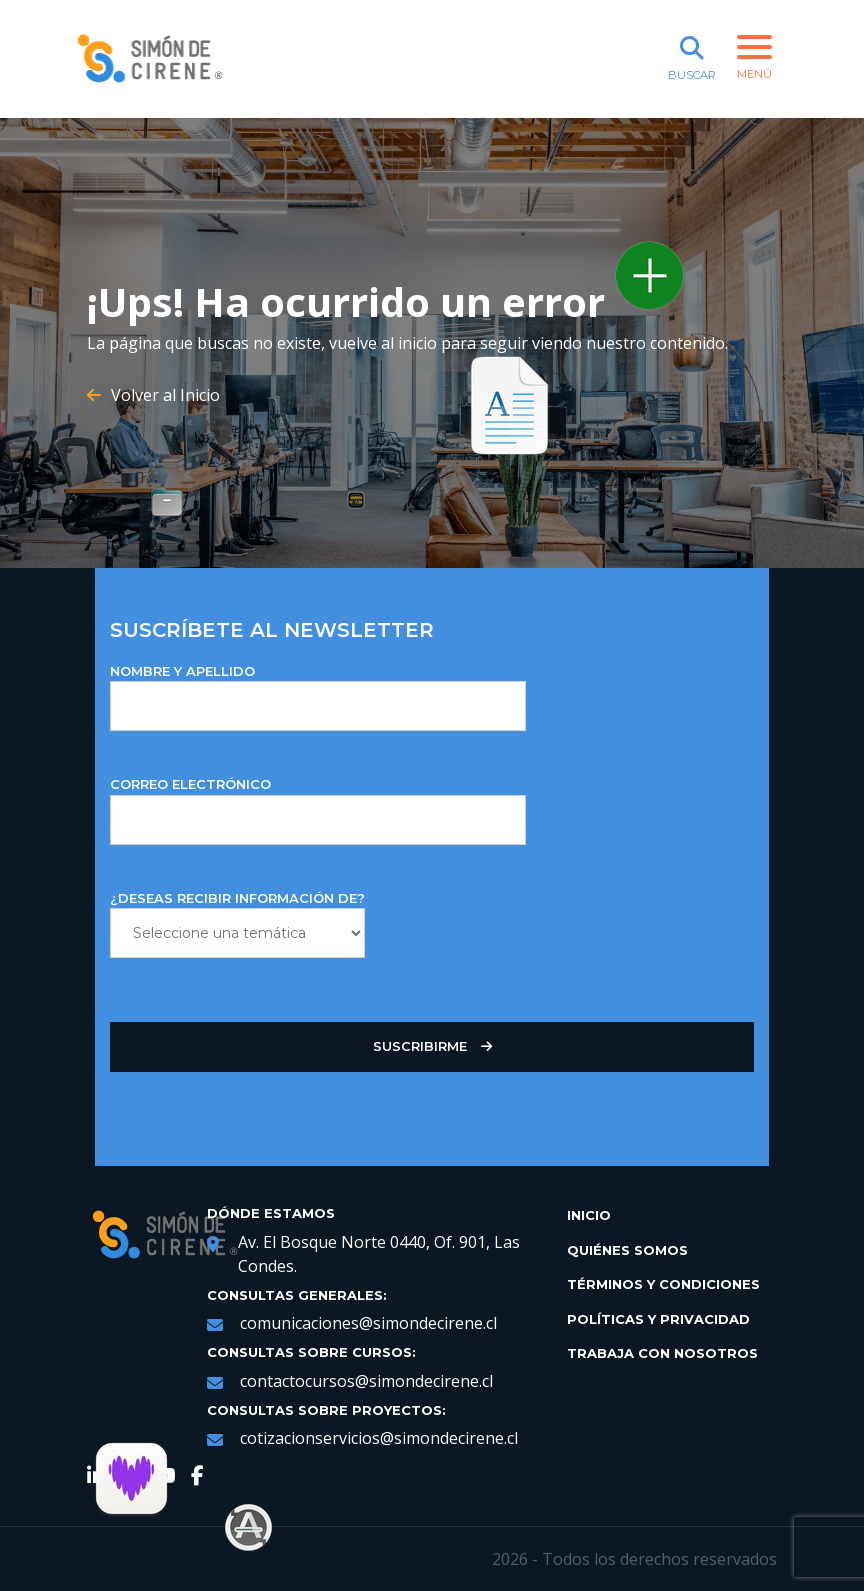 Image resolution: width=864 pixels, height=1591 pixels. Describe the element at coordinates (131, 1478) in the screenshot. I see `open deezer music streaming app` at that location.